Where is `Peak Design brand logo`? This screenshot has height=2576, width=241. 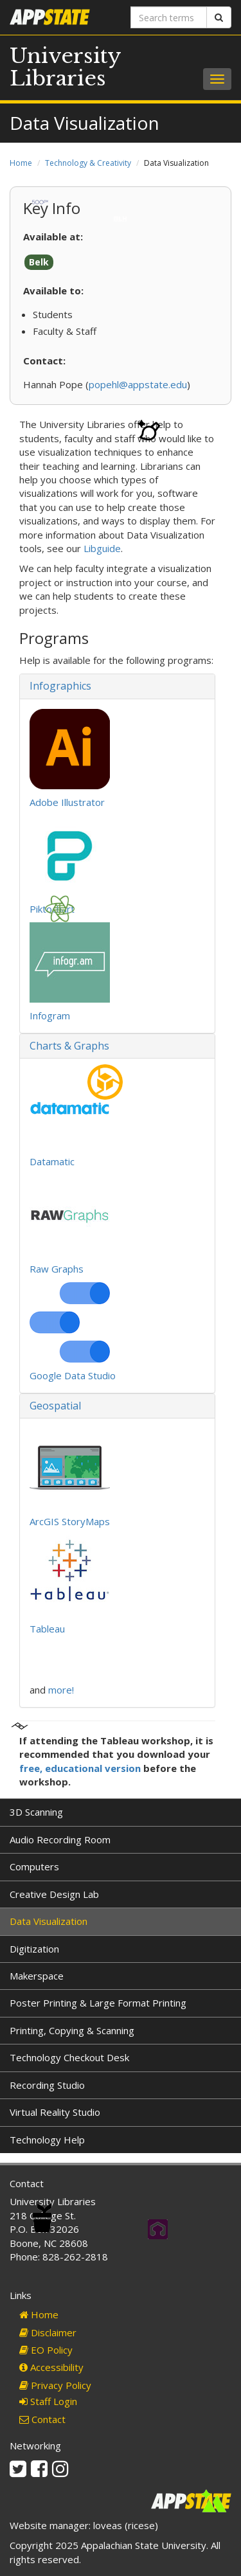 Peak Design brand logo is located at coordinates (19, 1726).